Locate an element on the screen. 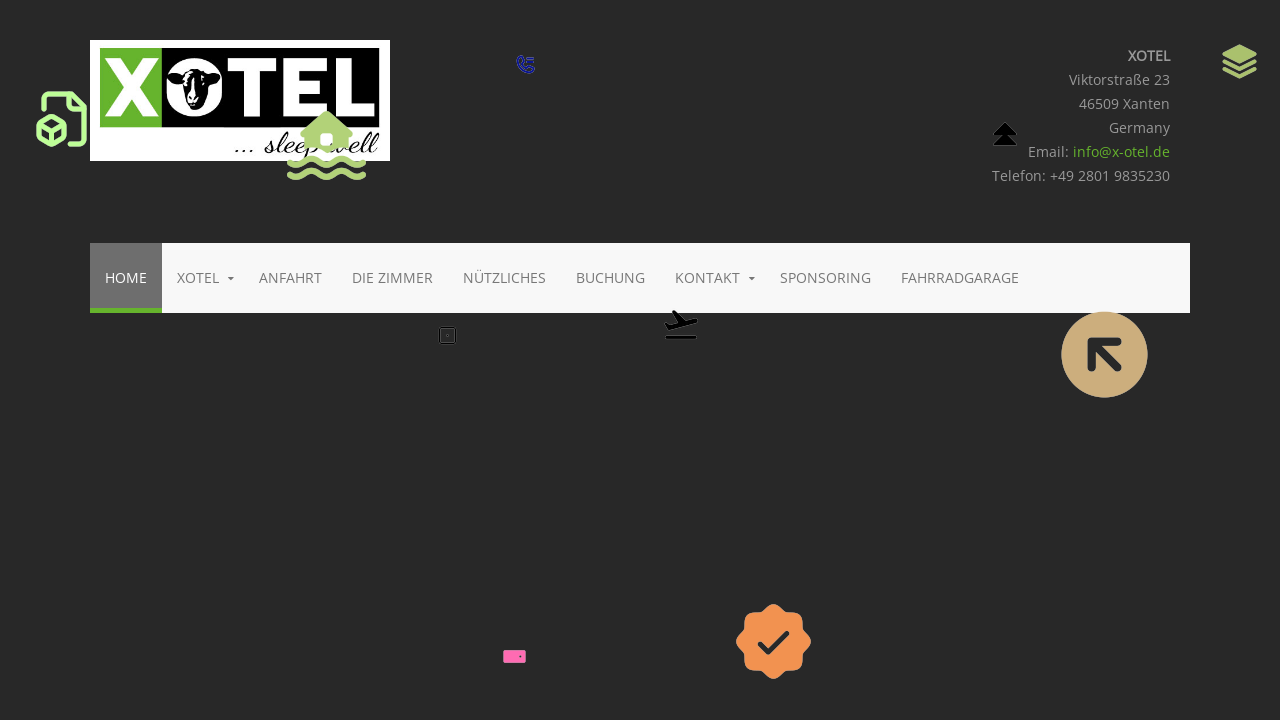  indicates a random selection or dice roll result of one is located at coordinates (447, 335).